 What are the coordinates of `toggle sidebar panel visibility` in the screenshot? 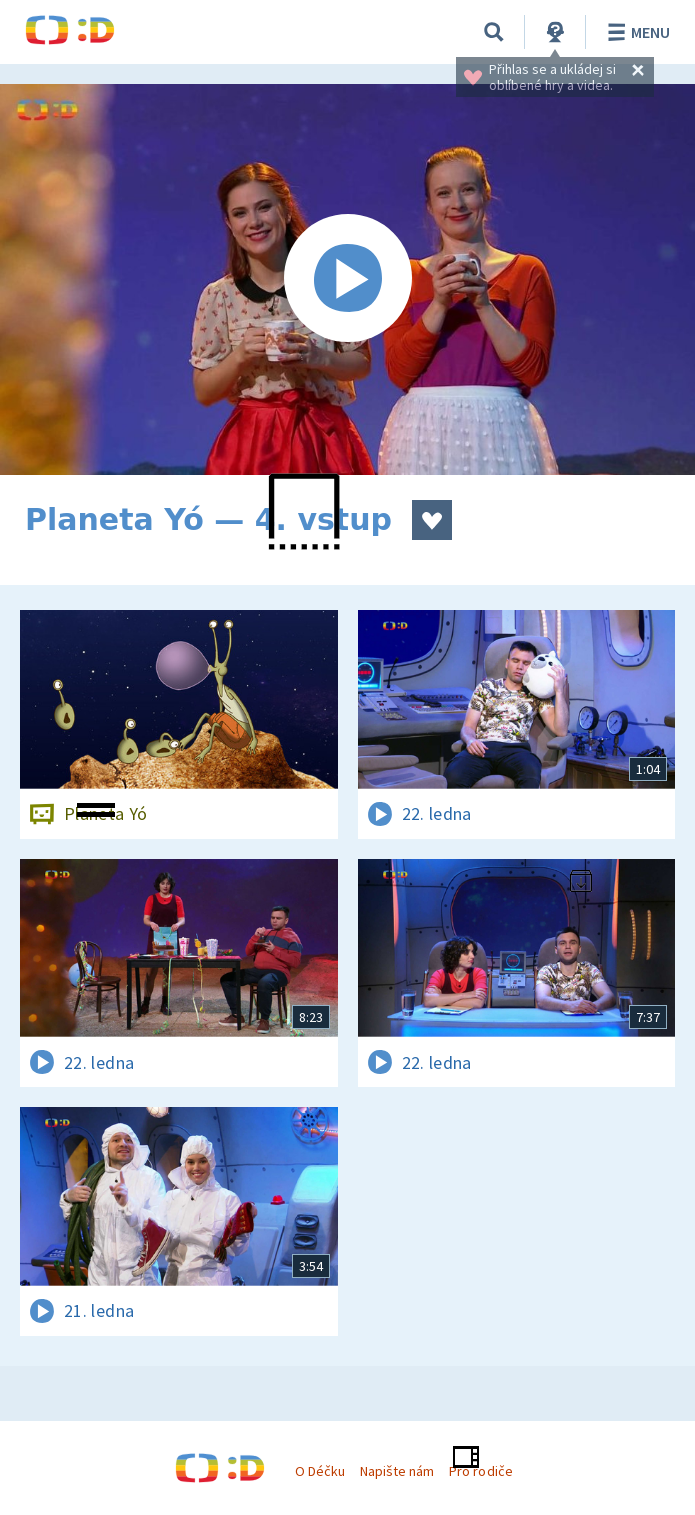 It's located at (466, 1457).